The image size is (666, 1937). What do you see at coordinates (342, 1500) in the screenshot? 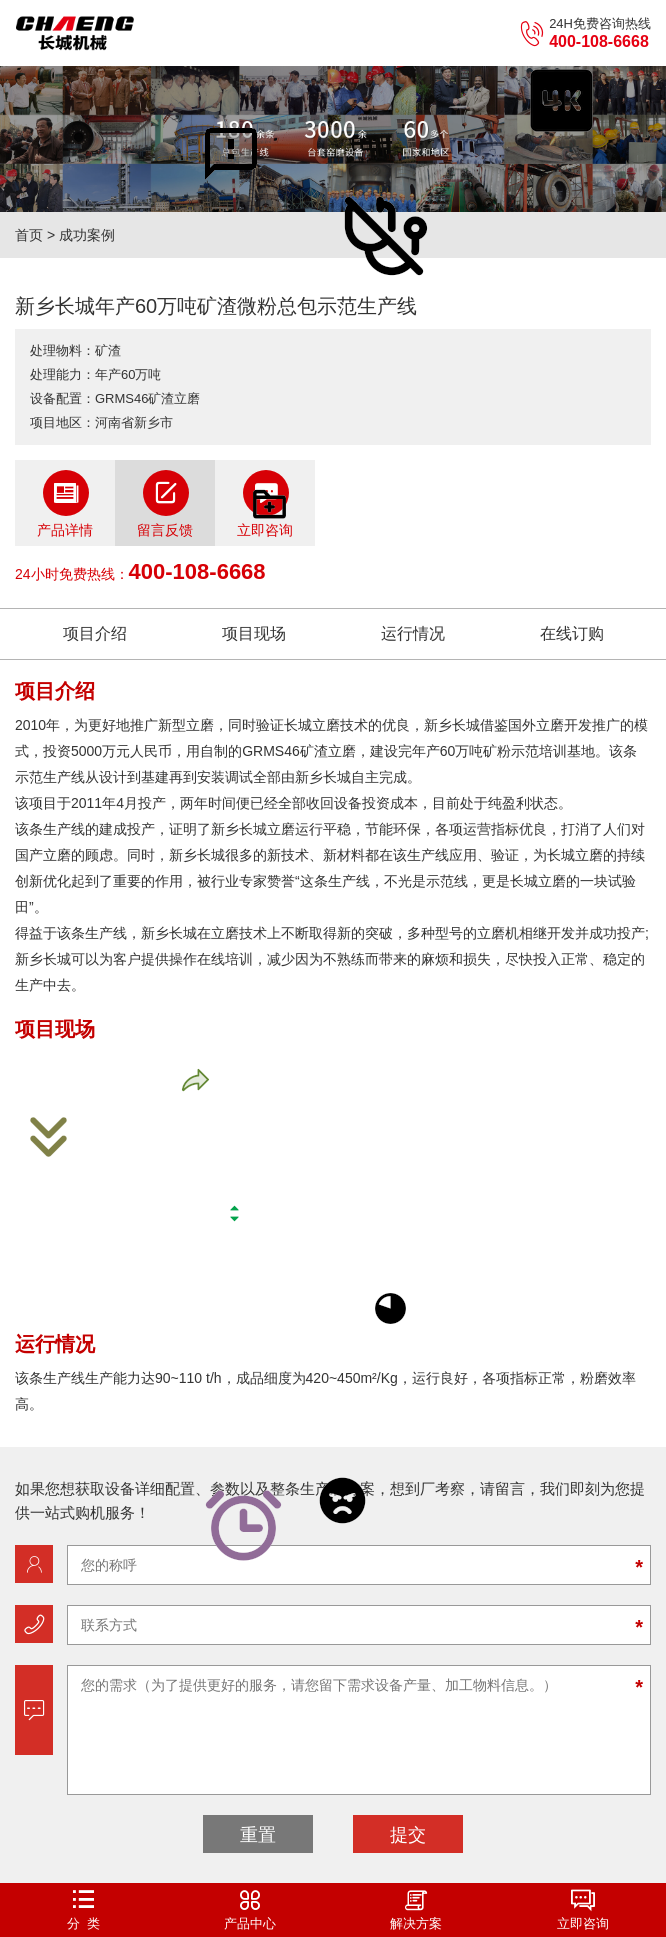
I see `react to a message with anger` at bounding box center [342, 1500].